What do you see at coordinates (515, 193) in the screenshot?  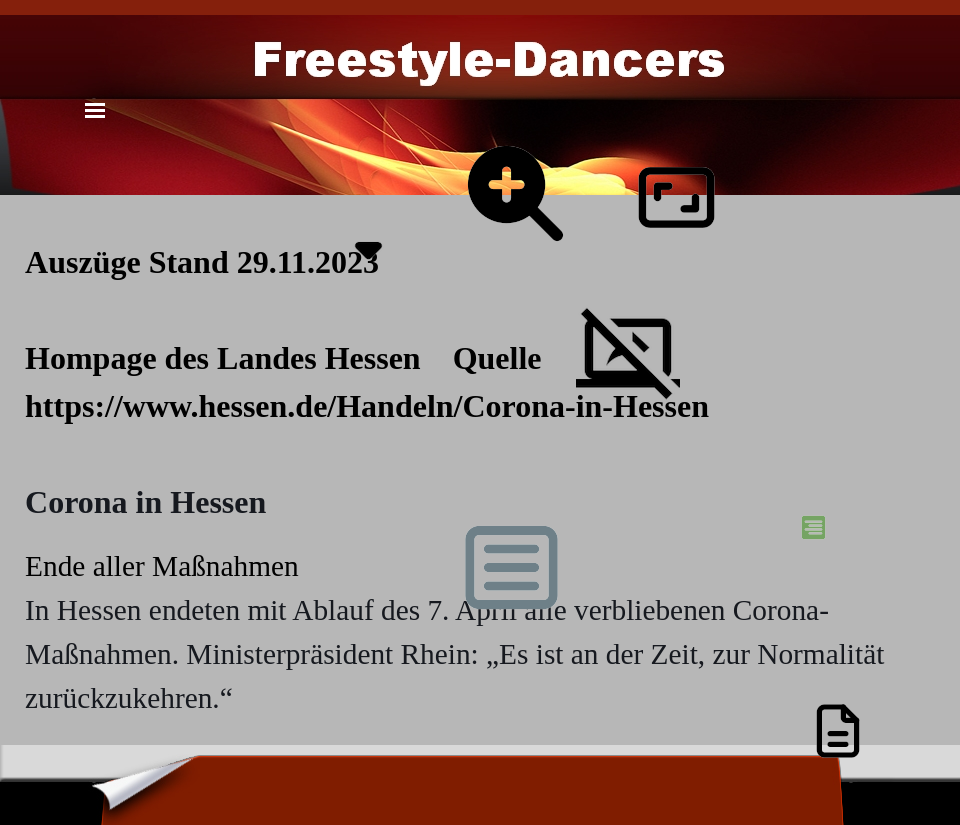 I see `zoom in on content` at bounding box center [515, 193].